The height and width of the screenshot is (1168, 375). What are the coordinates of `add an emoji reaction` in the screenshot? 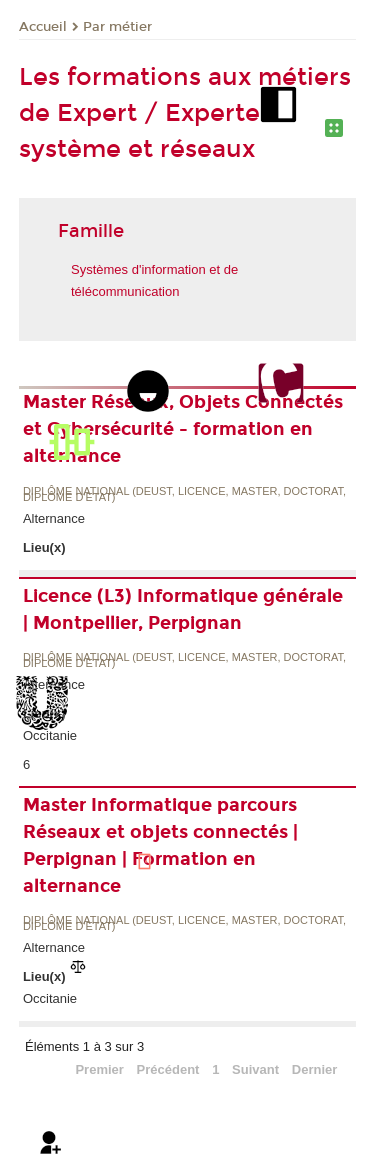 It's located at (148, 391).